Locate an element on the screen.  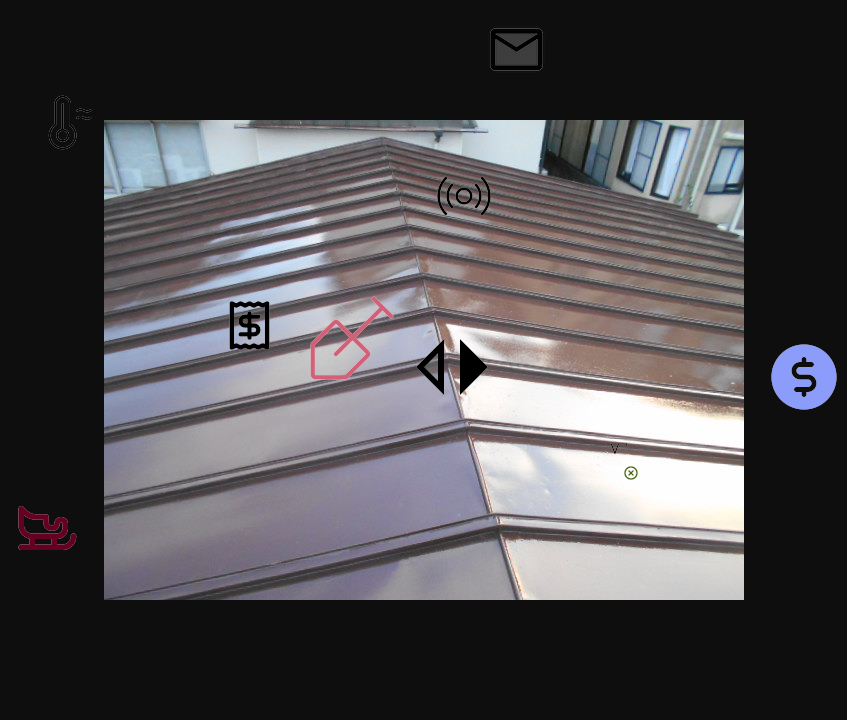
access gardening or landscaping tools is located at coordinates (350, 339).